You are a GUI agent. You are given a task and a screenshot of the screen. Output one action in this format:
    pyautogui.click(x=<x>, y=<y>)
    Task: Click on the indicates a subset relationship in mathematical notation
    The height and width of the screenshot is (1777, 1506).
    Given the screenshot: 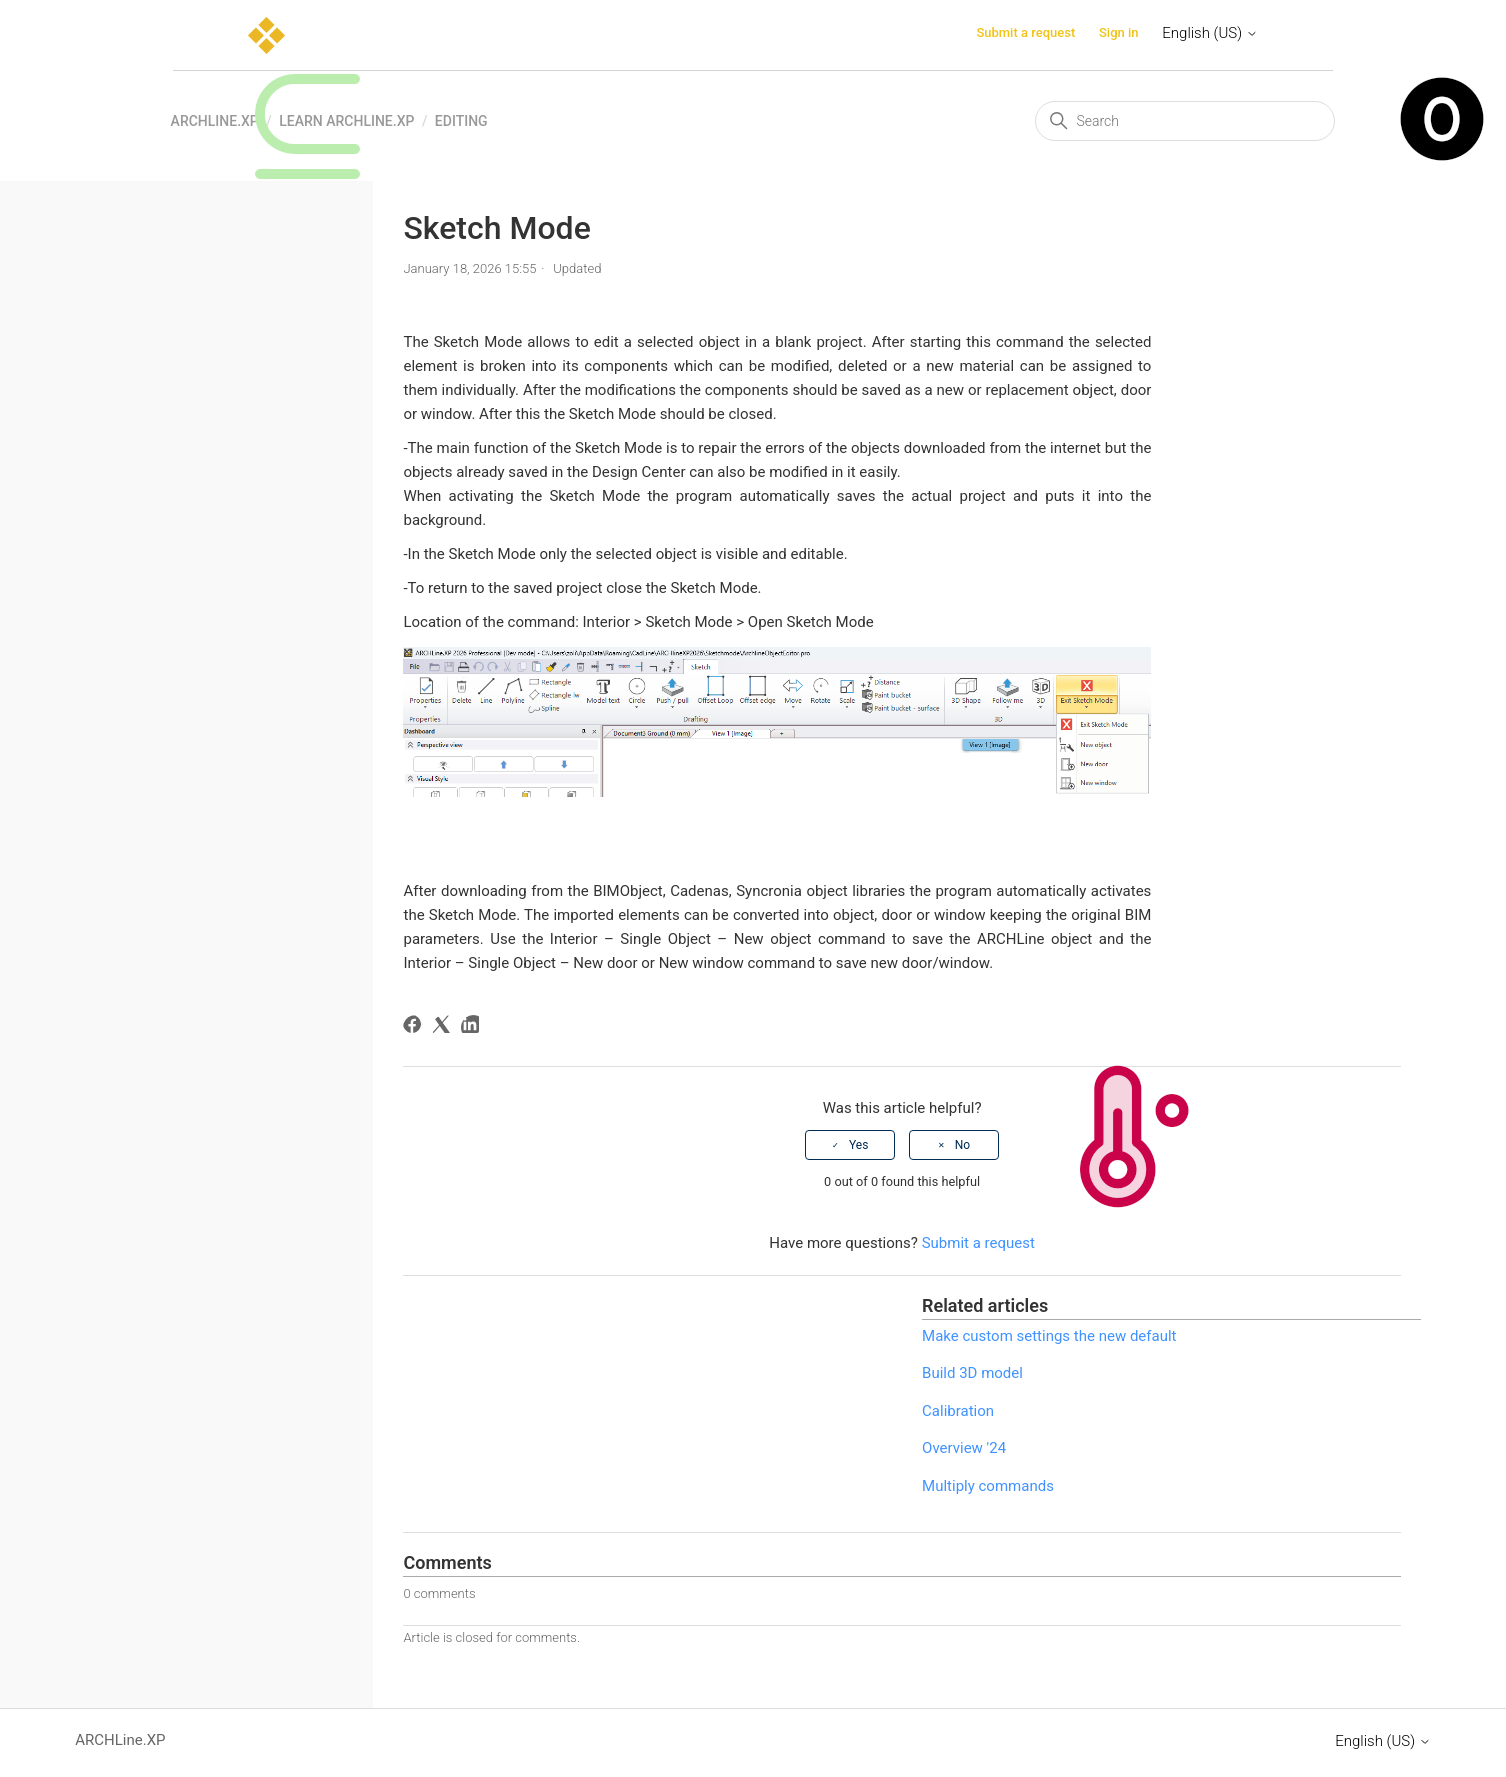 What is the action you would take?
    pyautogui.click(x=310, y=124)
    